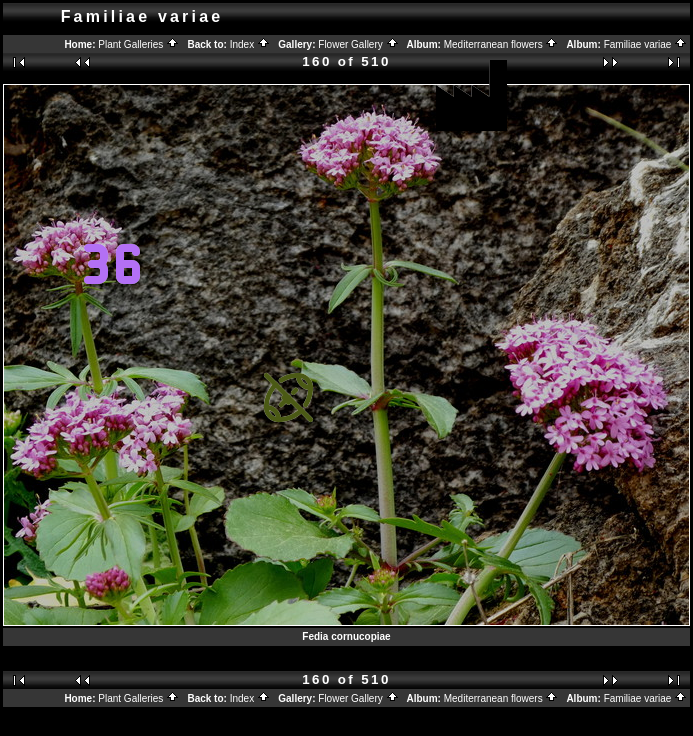 This screenshot has height=736, width=693. What do you see at coordinates (288, 397) in the screenshot?
I see `disable football notifications` at bounding box center [288, 397].